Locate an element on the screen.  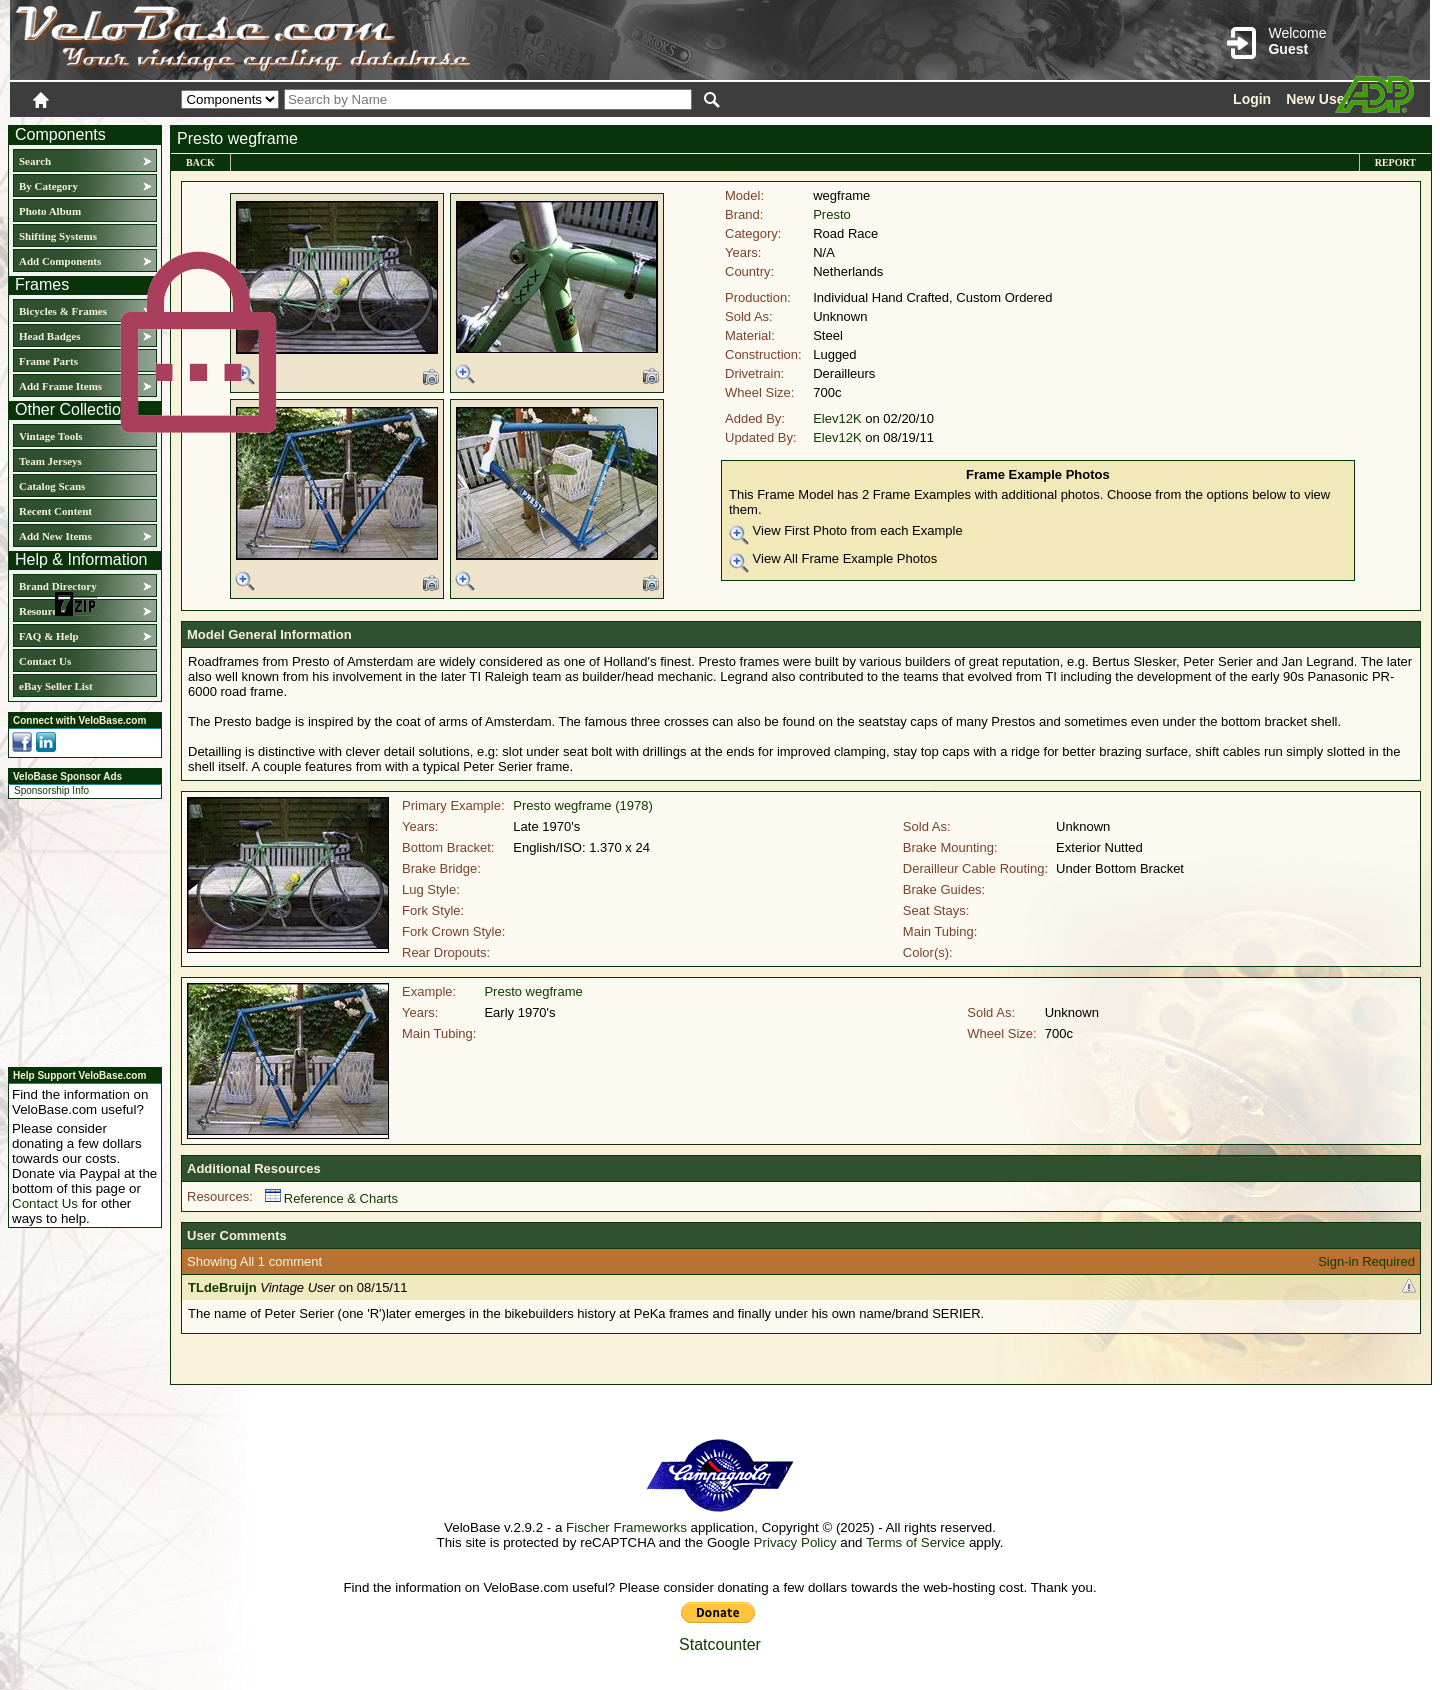
enter password to unlock is located at coordinates (198, 346).